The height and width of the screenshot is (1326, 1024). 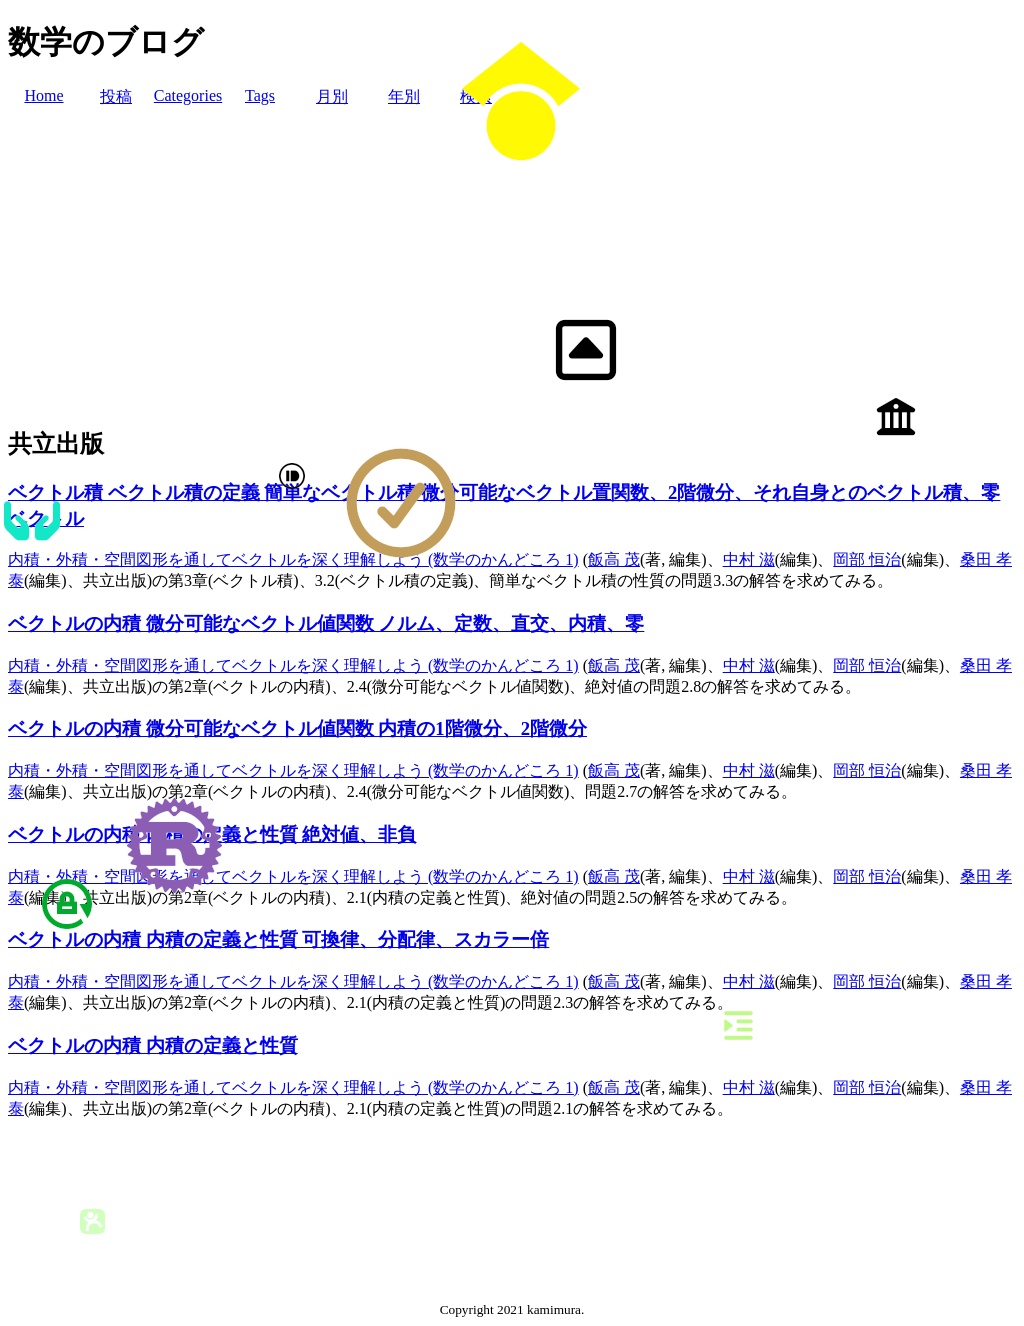 I want to click on expand or collapse a section upward, so click(x=586, y=350).